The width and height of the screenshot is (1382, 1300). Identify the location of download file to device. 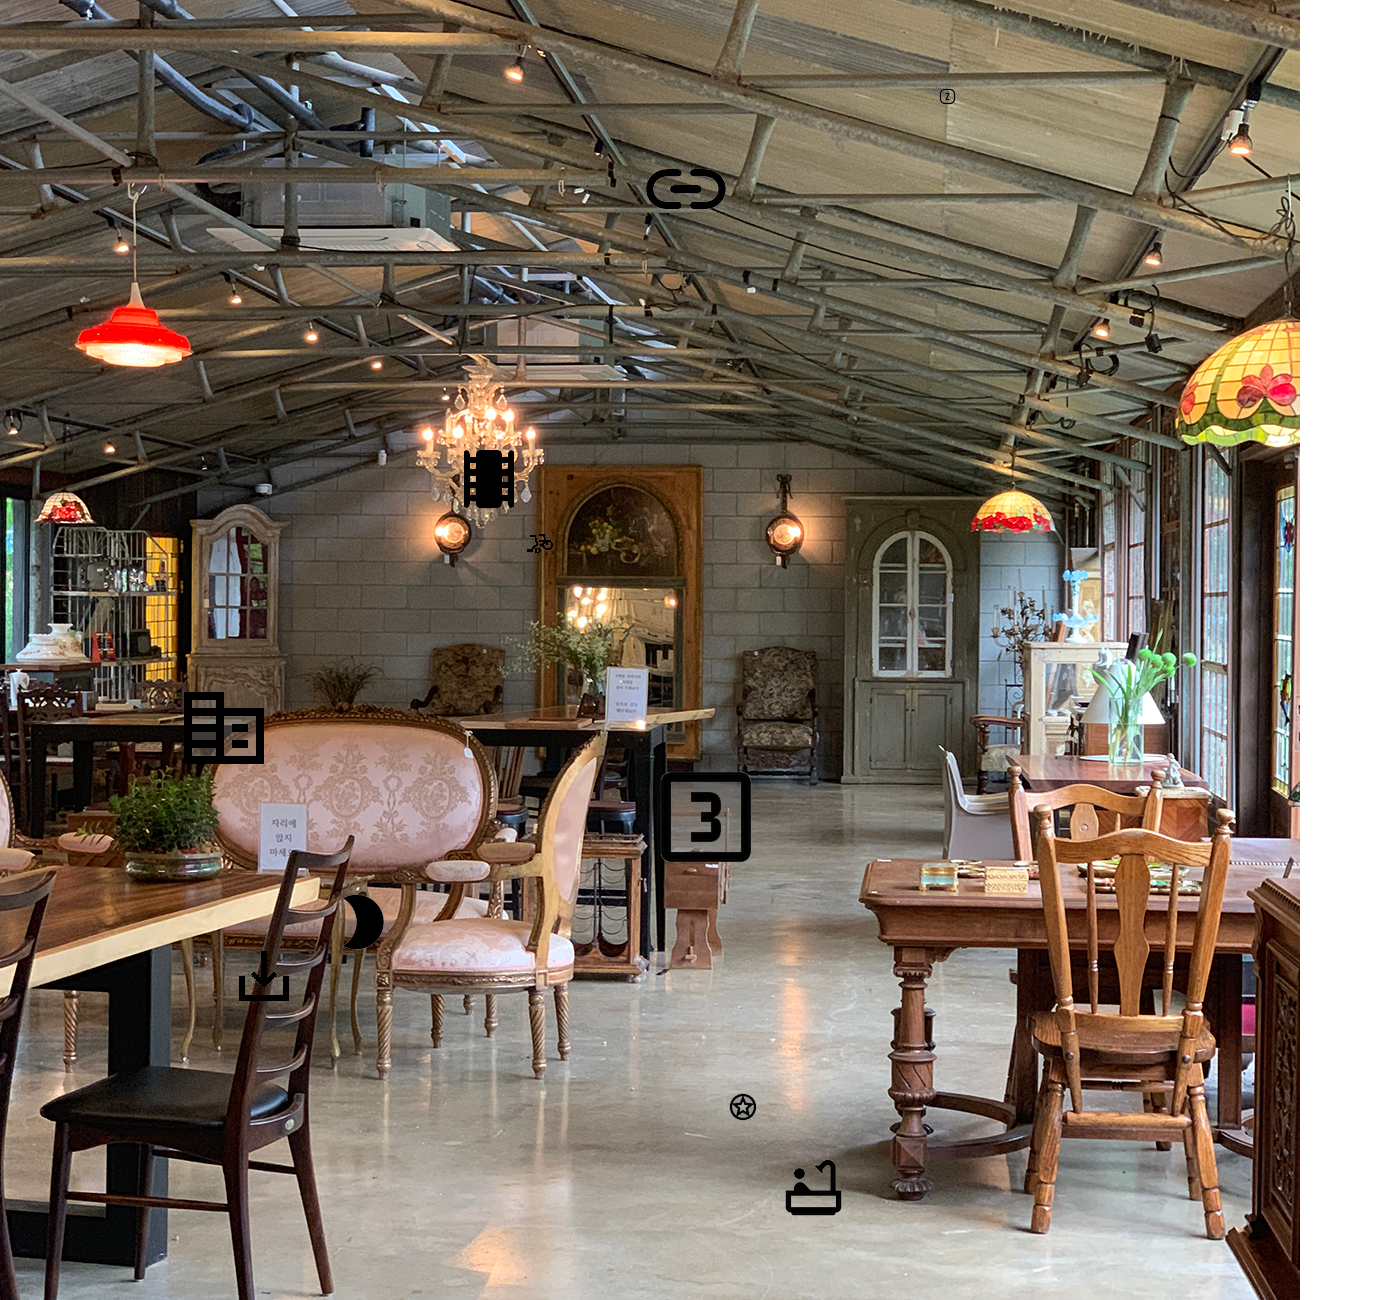
(264, 976).